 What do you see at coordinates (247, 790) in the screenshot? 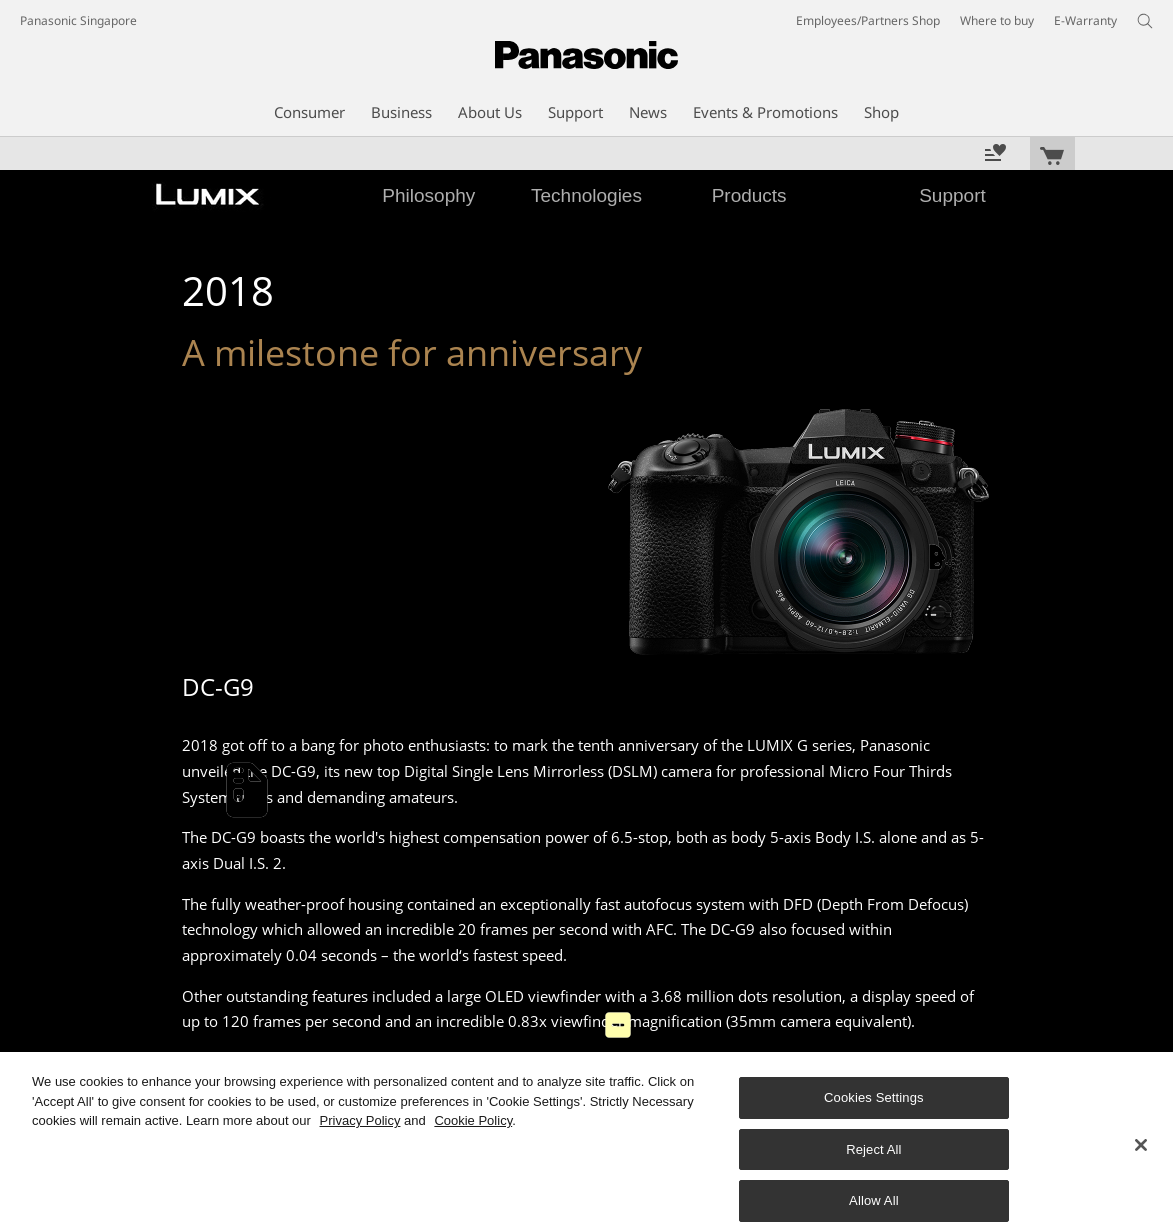
I see `view or open a compressed archive file` at bounding box center [247, 790].